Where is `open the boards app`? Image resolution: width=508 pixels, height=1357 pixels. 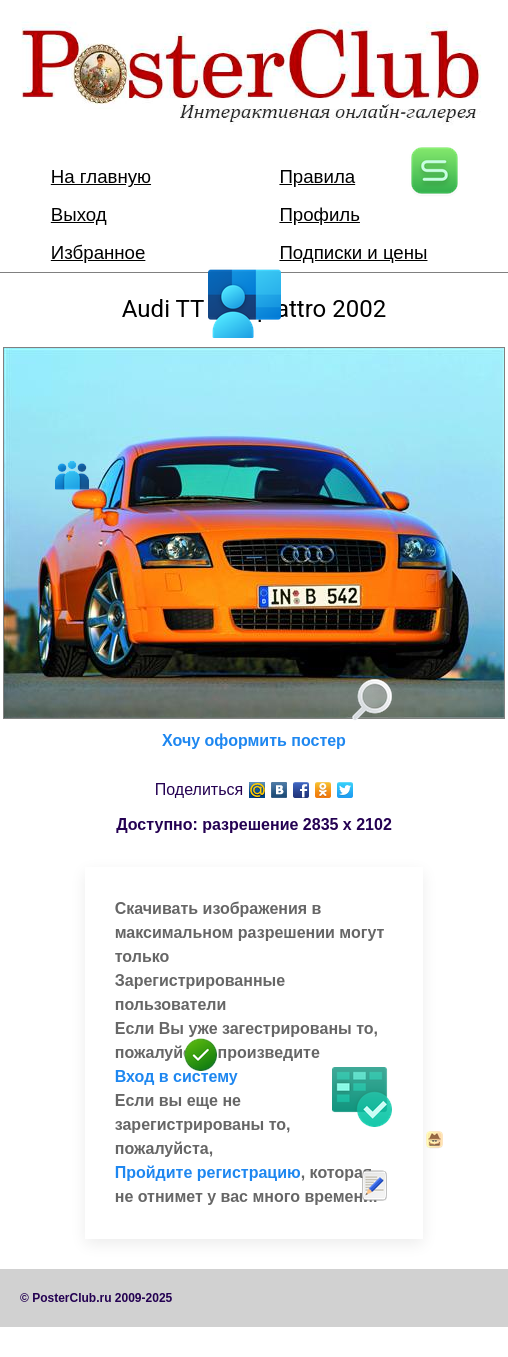
open the boards app is located at coordinates (362, 1097).